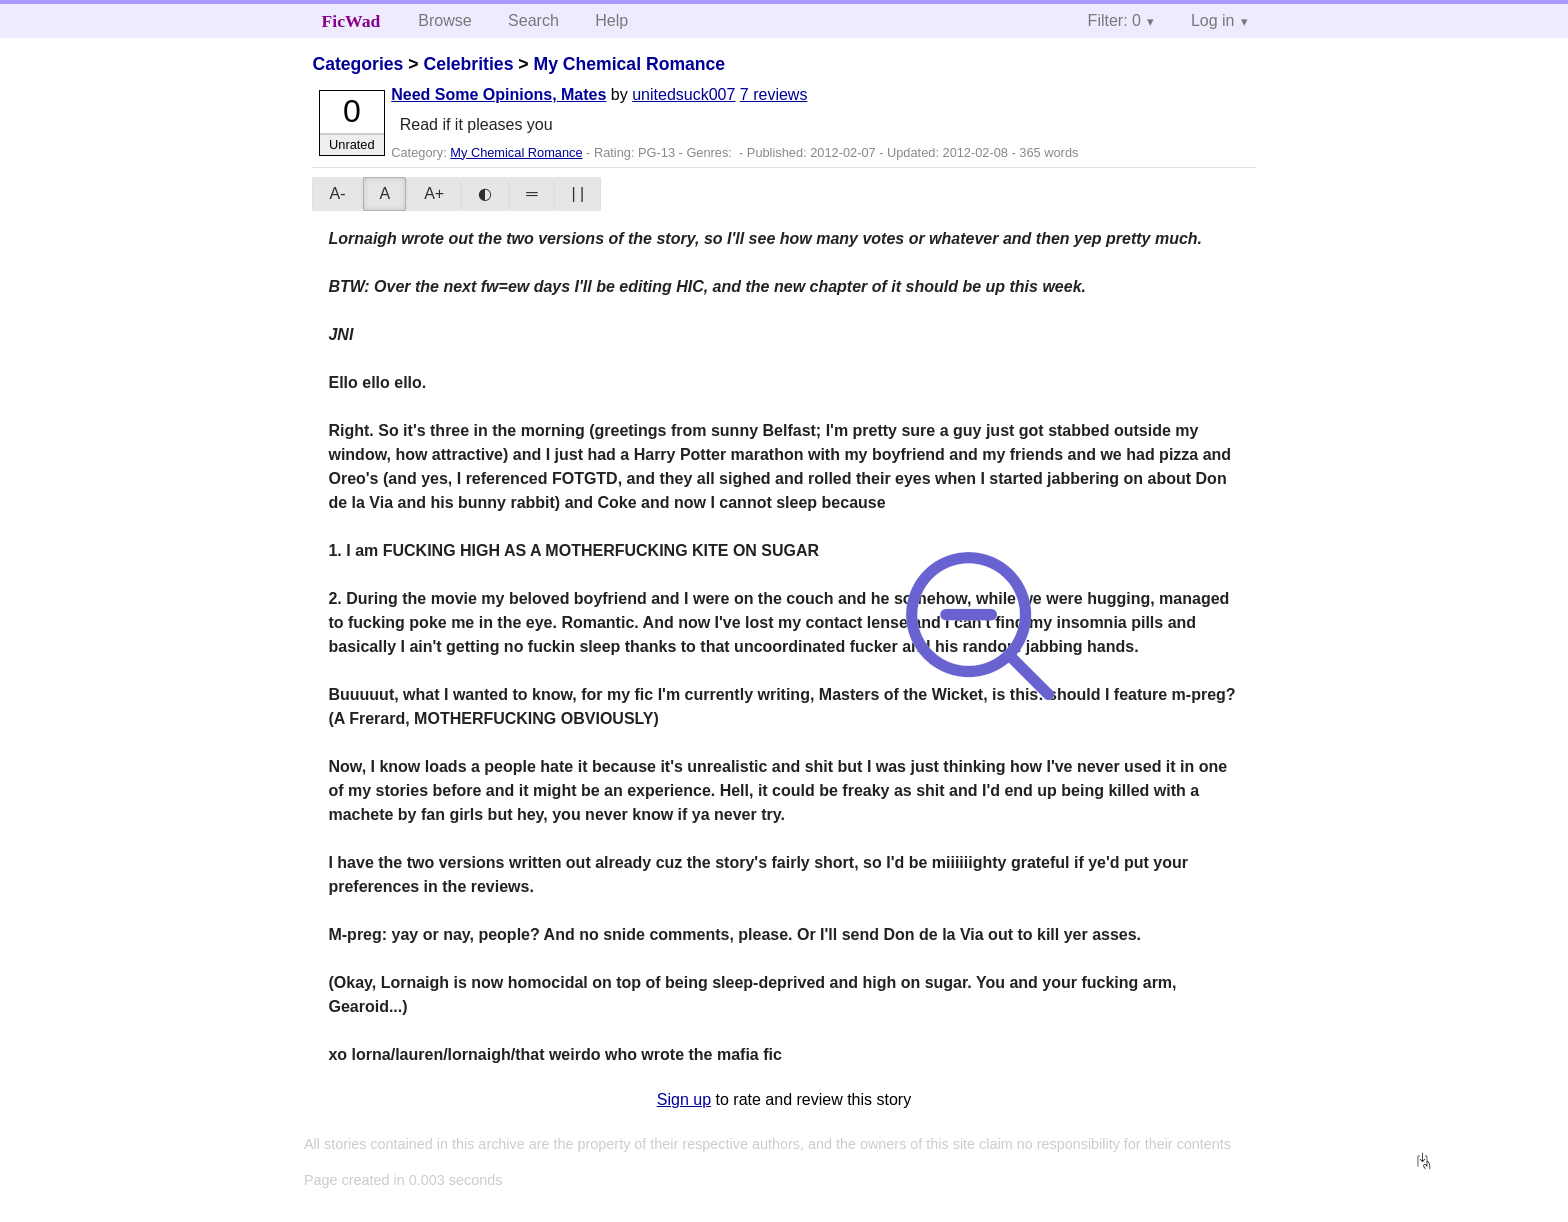 This screenshot has width=1568, height=1222. What do you see at coordinates (1423, 1161) in the screenshot?
I see `withdraw funds or cash out` at bounding box center [1423, 1161].